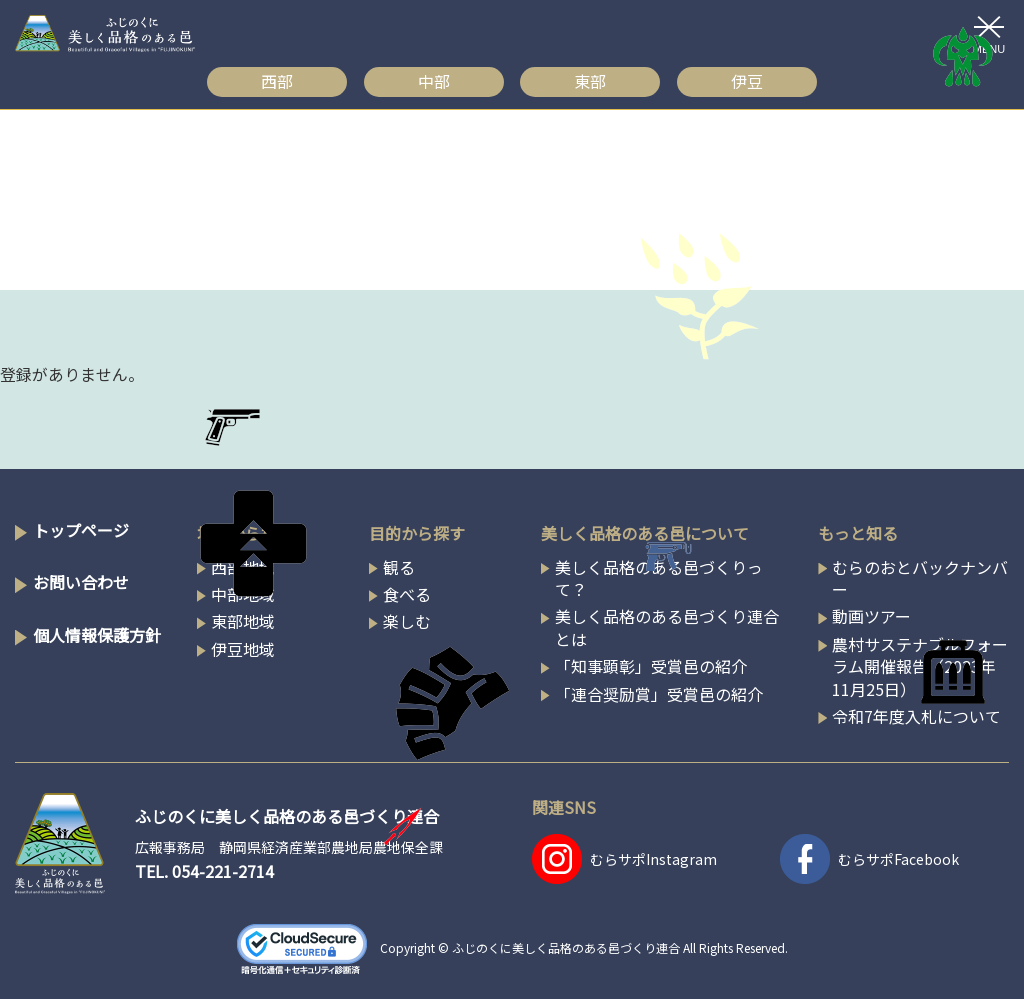 The image size is (1024, 999). I want to click on diablo or demon-themed game mode, so click(963, 57).